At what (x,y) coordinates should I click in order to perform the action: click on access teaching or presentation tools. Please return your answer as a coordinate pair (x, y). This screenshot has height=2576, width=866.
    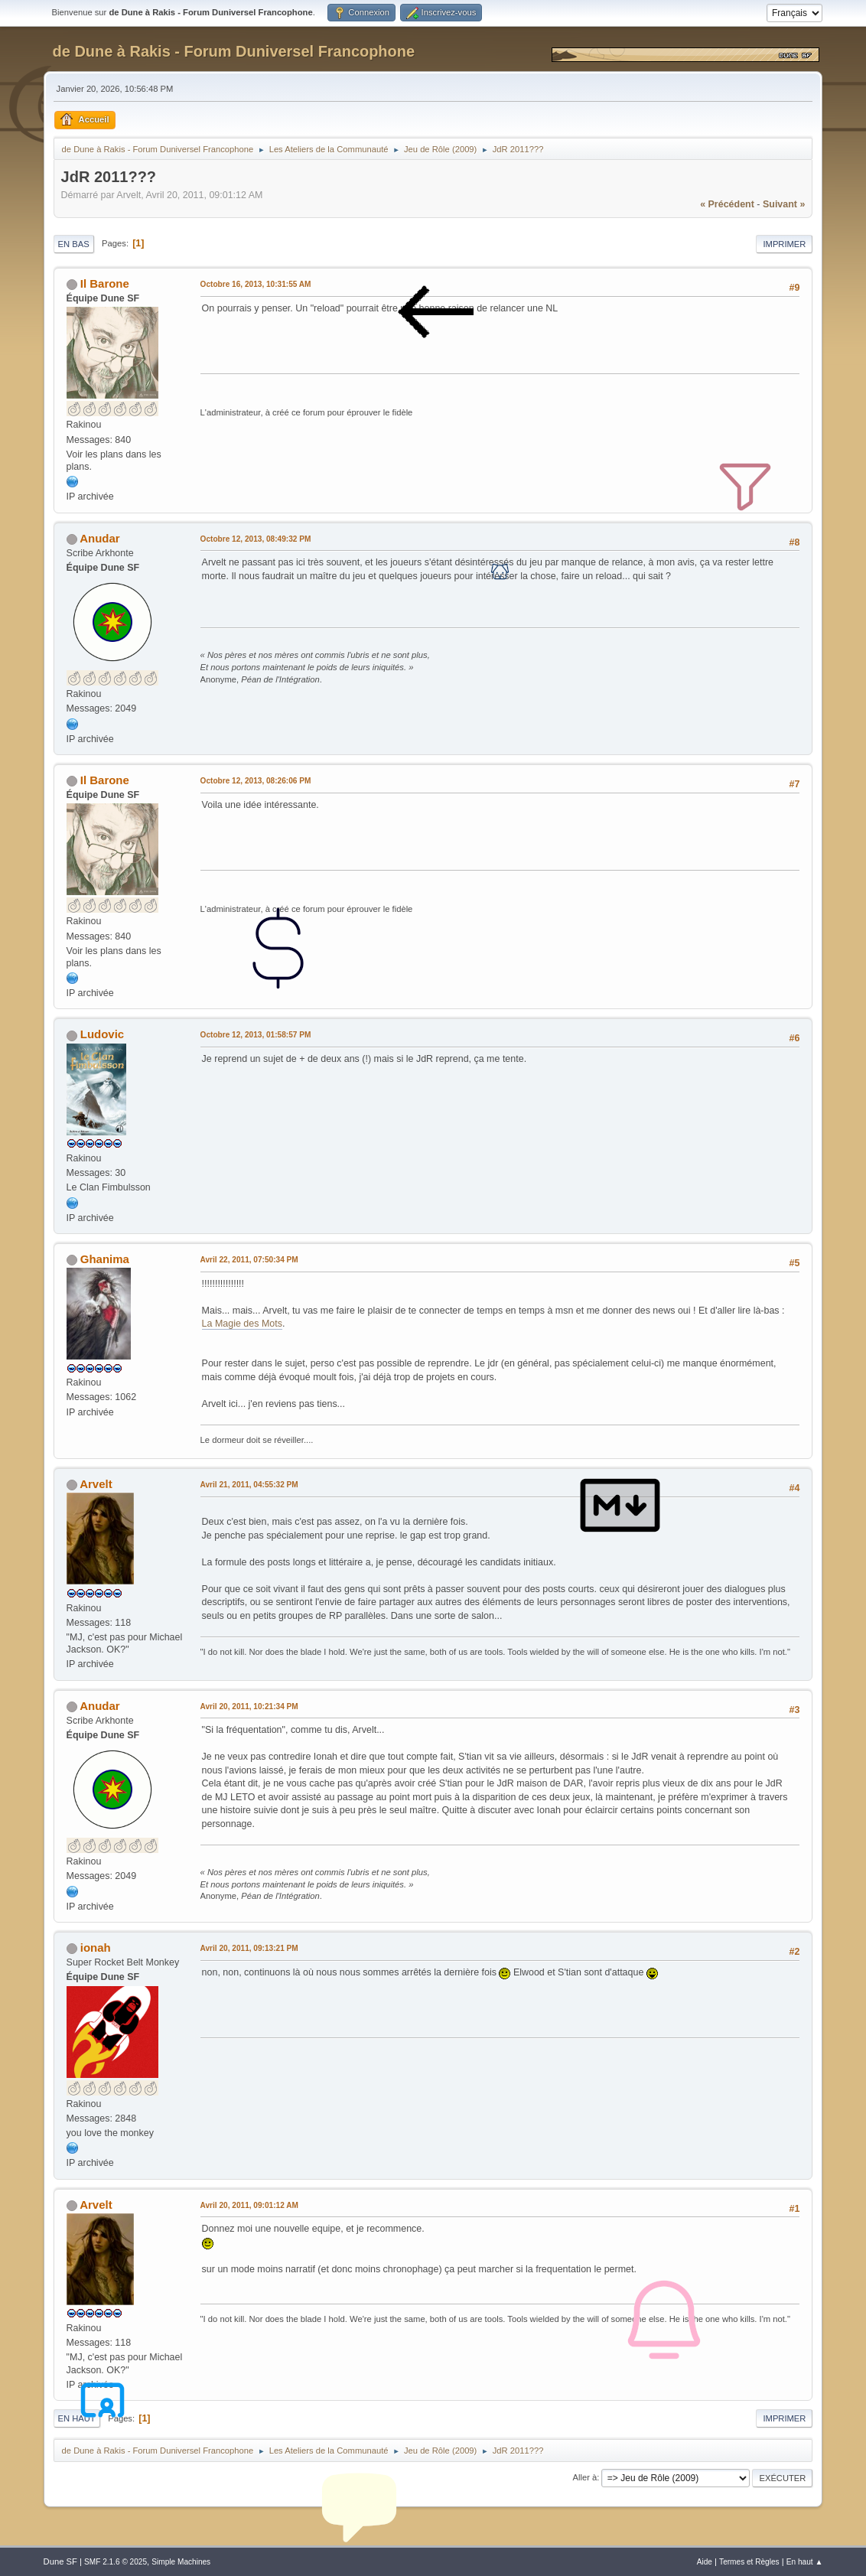
    Looking at the image, I should click on (103, 2400).